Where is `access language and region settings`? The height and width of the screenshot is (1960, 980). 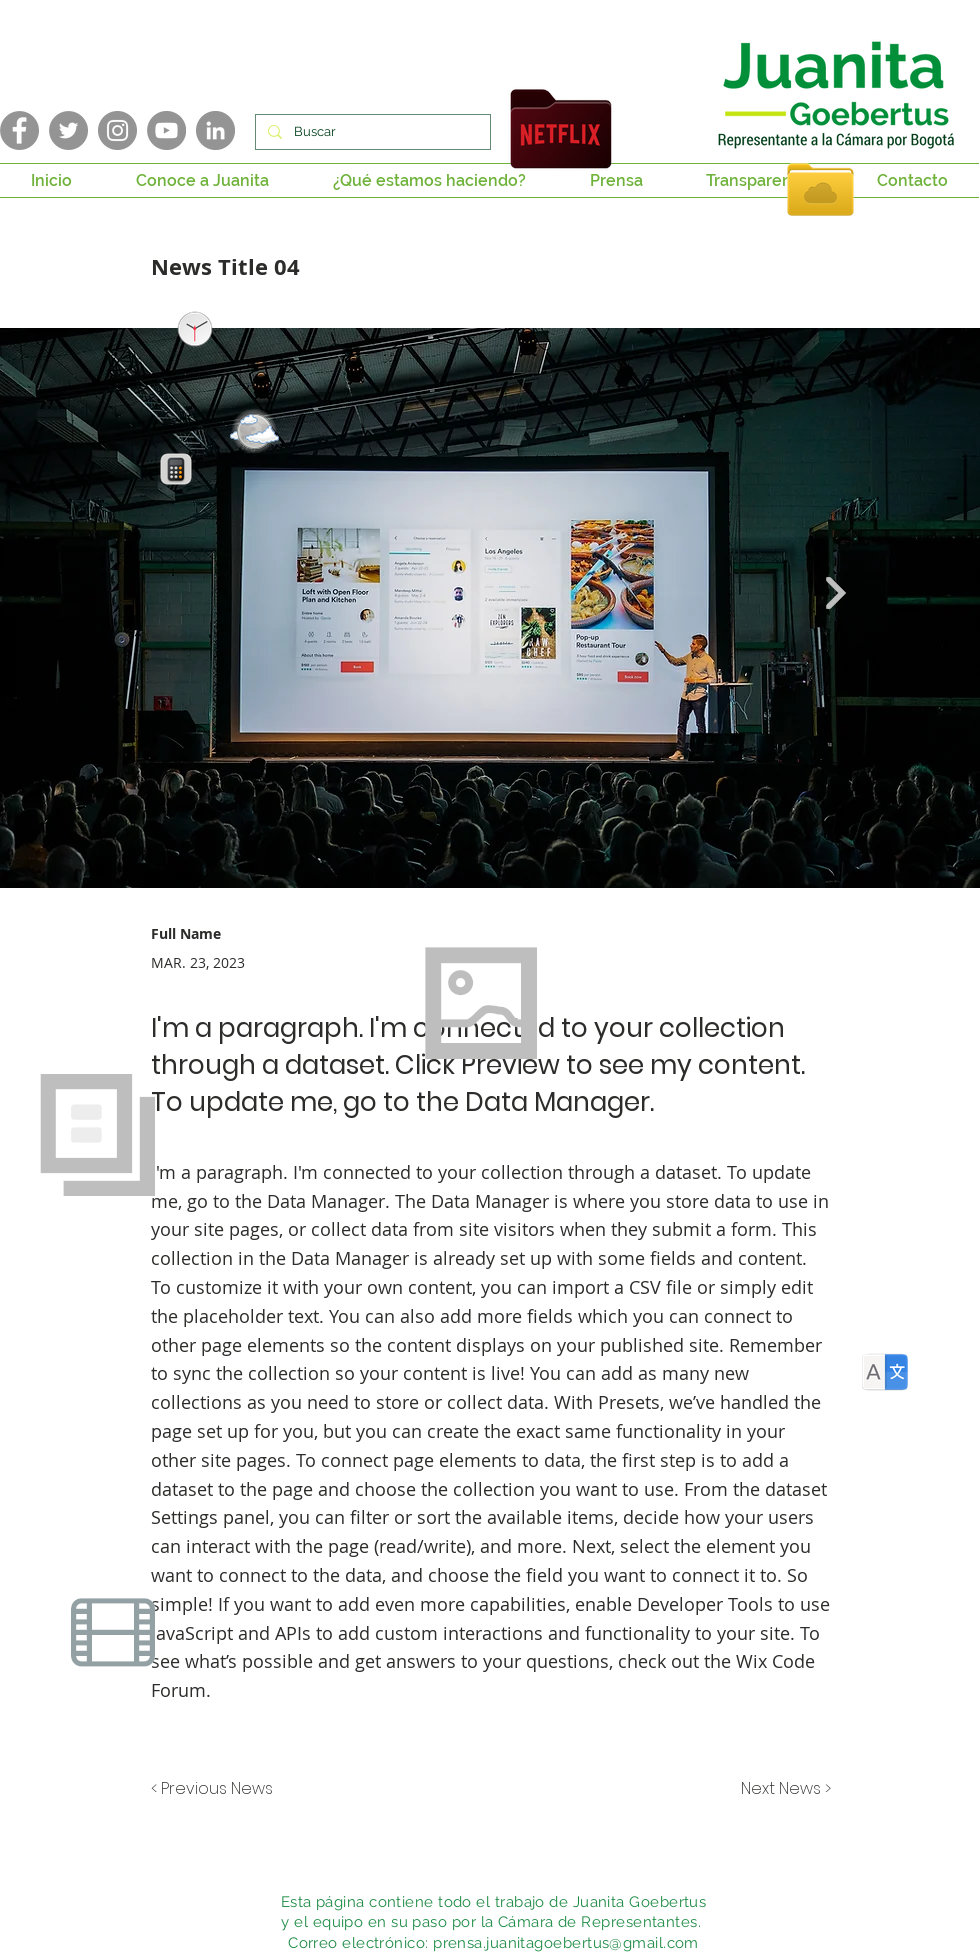
access language and region settings is located at coordinates (885, 1372).